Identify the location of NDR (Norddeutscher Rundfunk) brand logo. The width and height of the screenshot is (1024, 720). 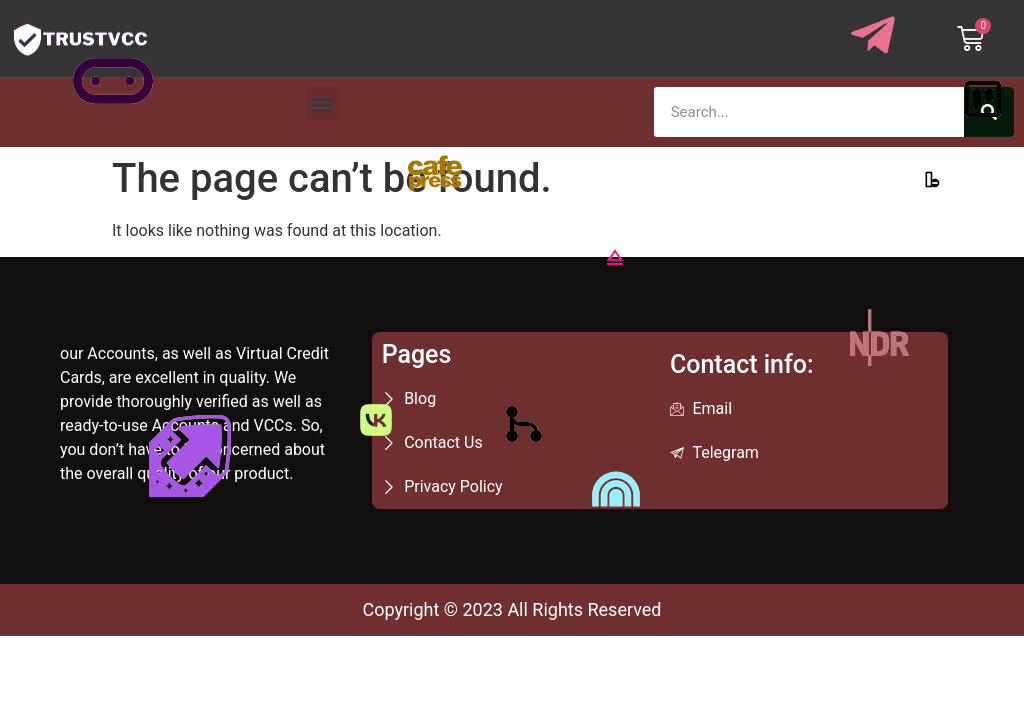
(879, 337).